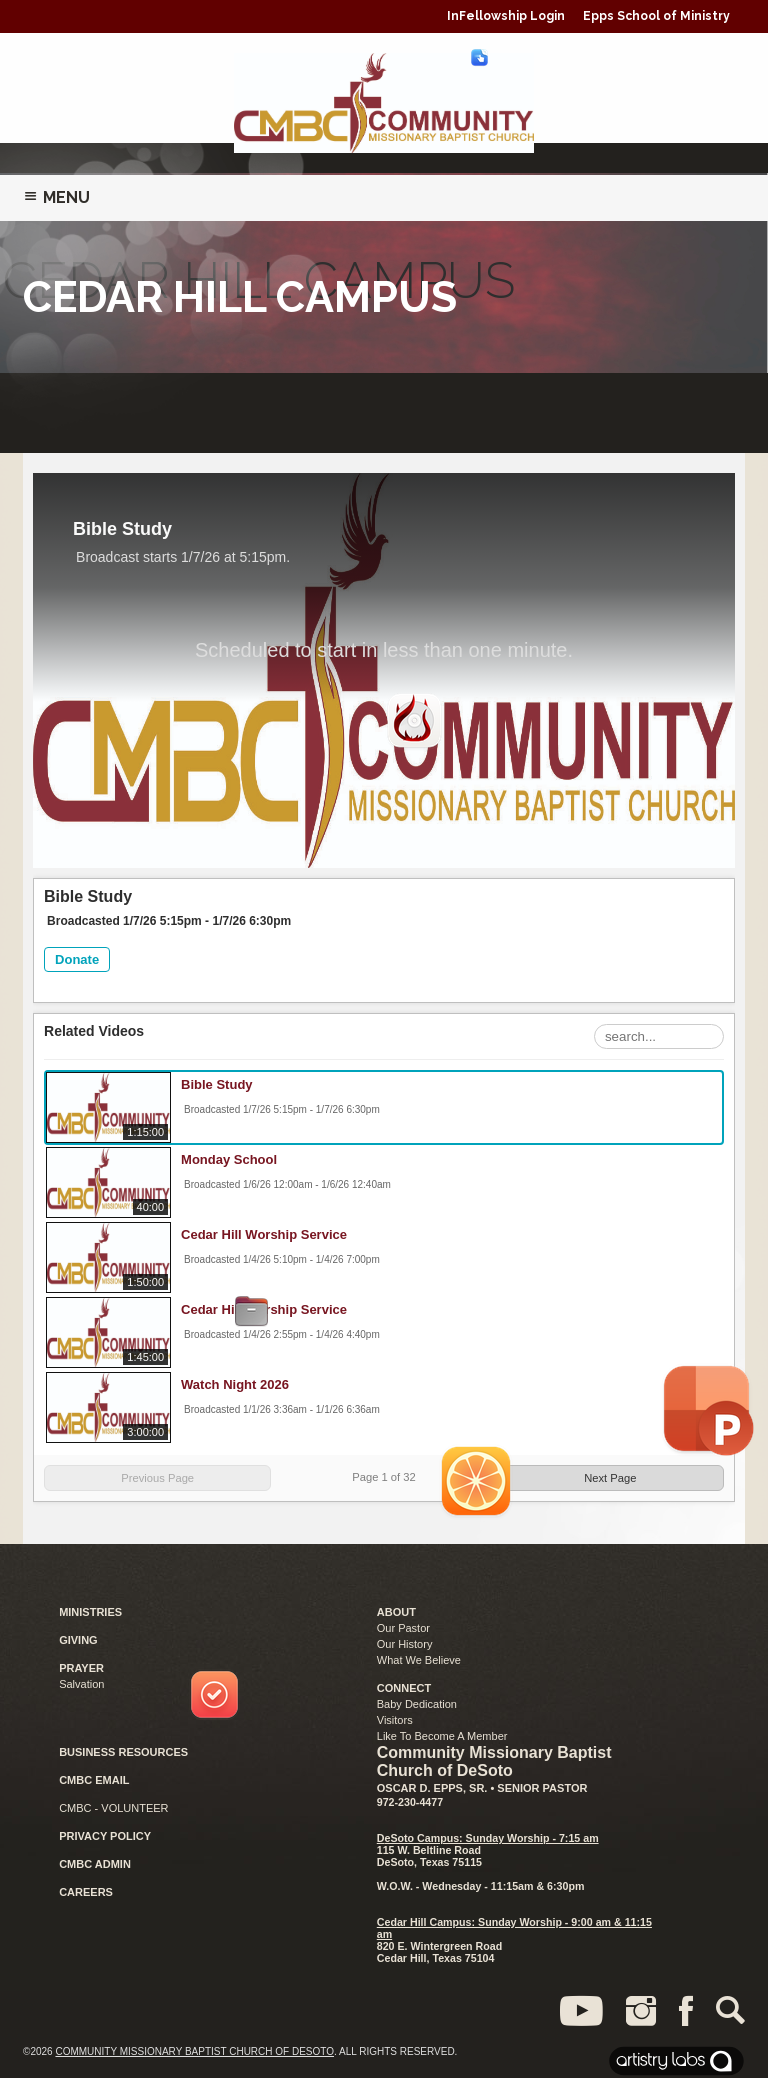 The height and width of the screenshot is (2078, 768). What do you see at coordinates (476, 1481) in the screenshot?
I see `open clementine music player` at bounding box center [476, 1481].